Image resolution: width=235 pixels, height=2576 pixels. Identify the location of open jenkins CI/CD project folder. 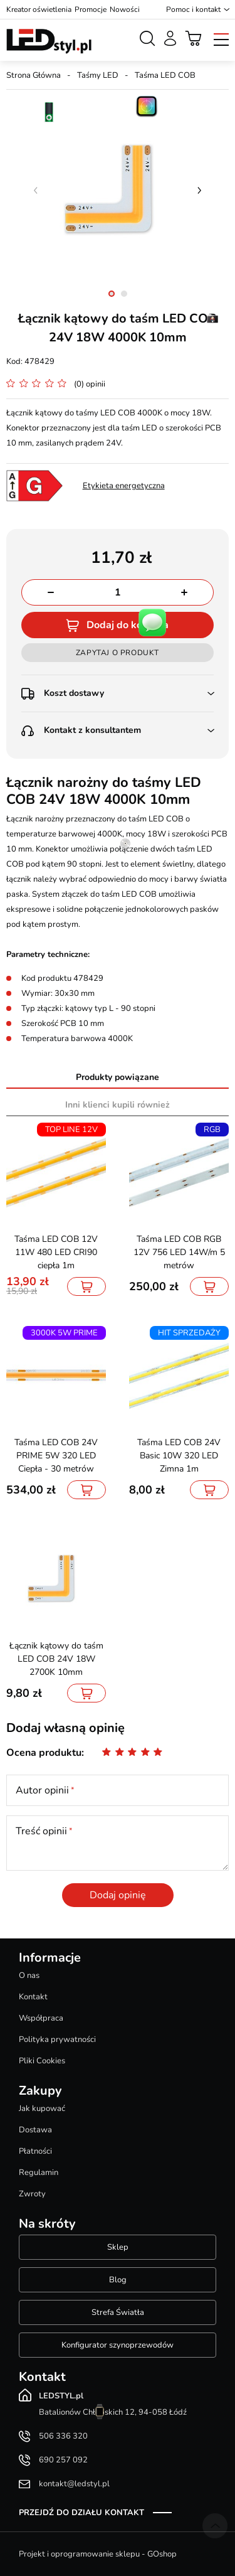
(212, 319).